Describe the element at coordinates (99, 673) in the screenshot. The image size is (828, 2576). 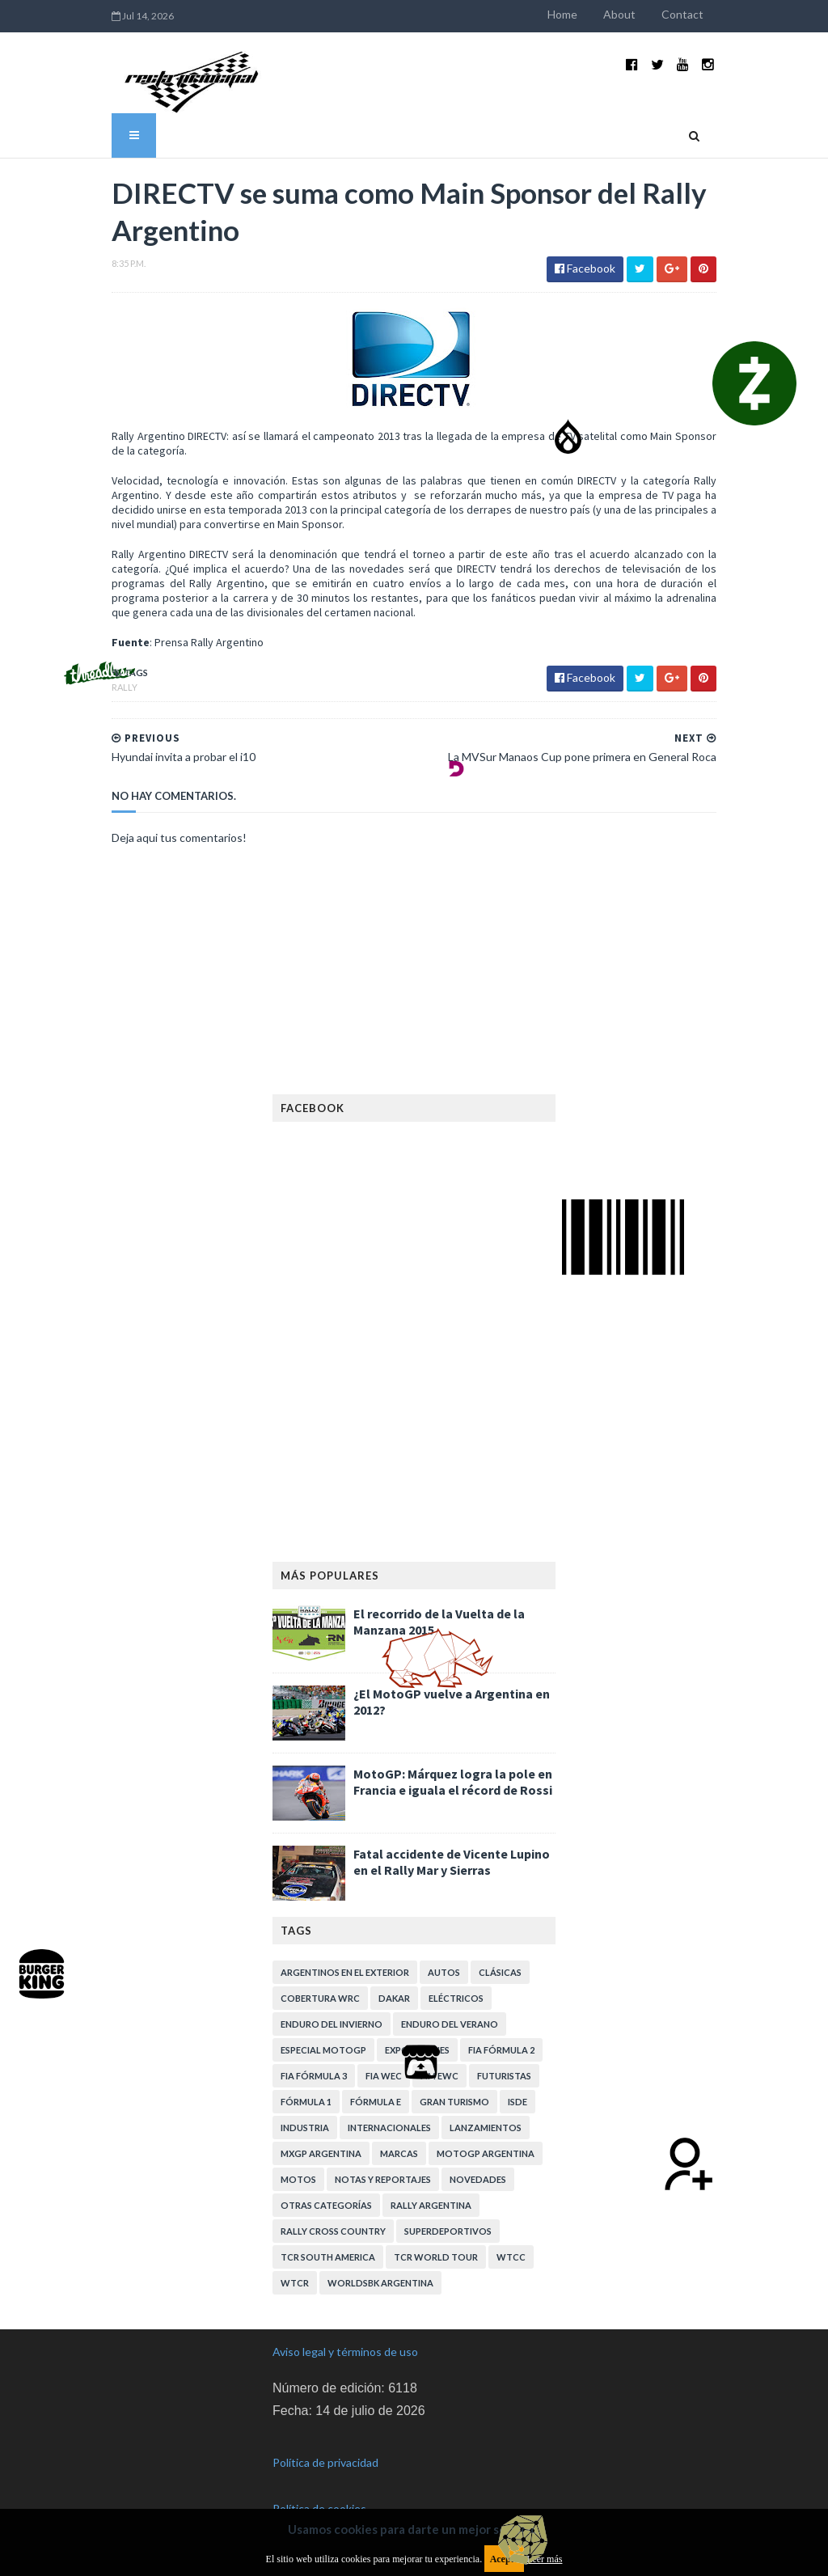
I see `visit the Threadless website or app` at that location.